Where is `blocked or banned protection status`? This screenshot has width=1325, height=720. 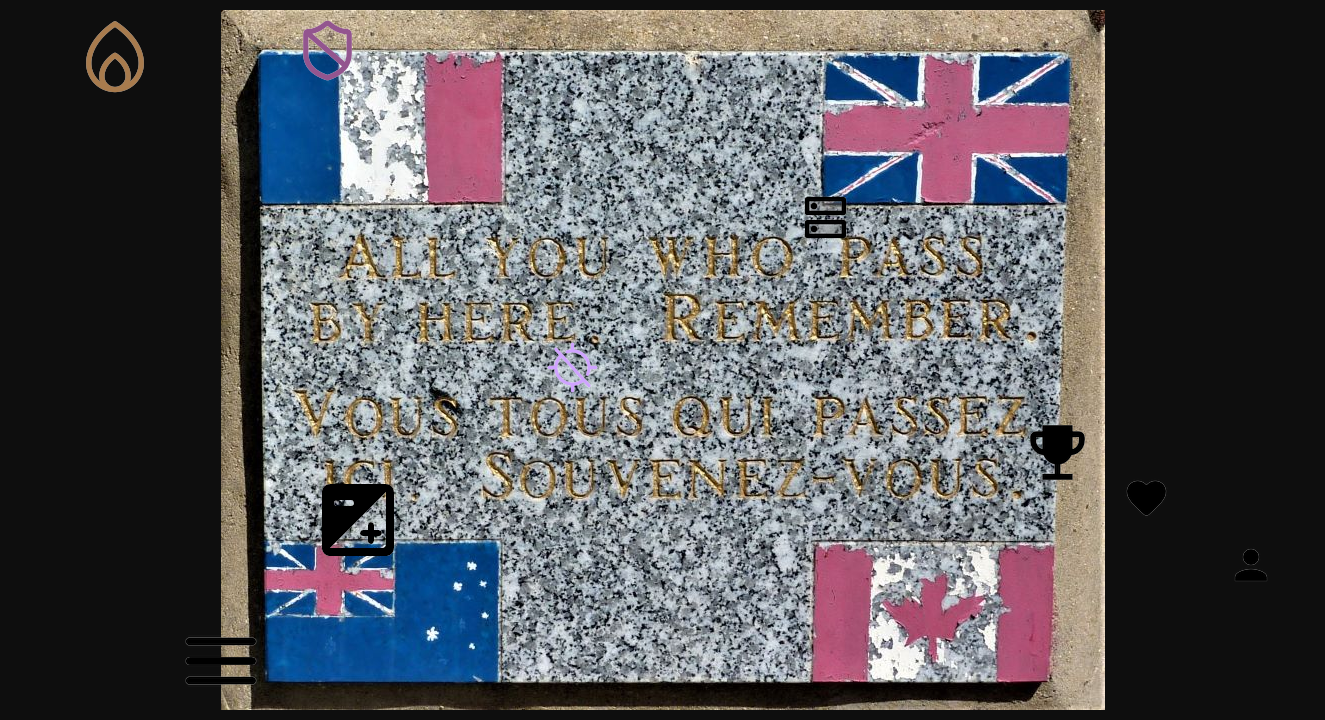 blocked or banned protection status is located at coordinates (327, 50).